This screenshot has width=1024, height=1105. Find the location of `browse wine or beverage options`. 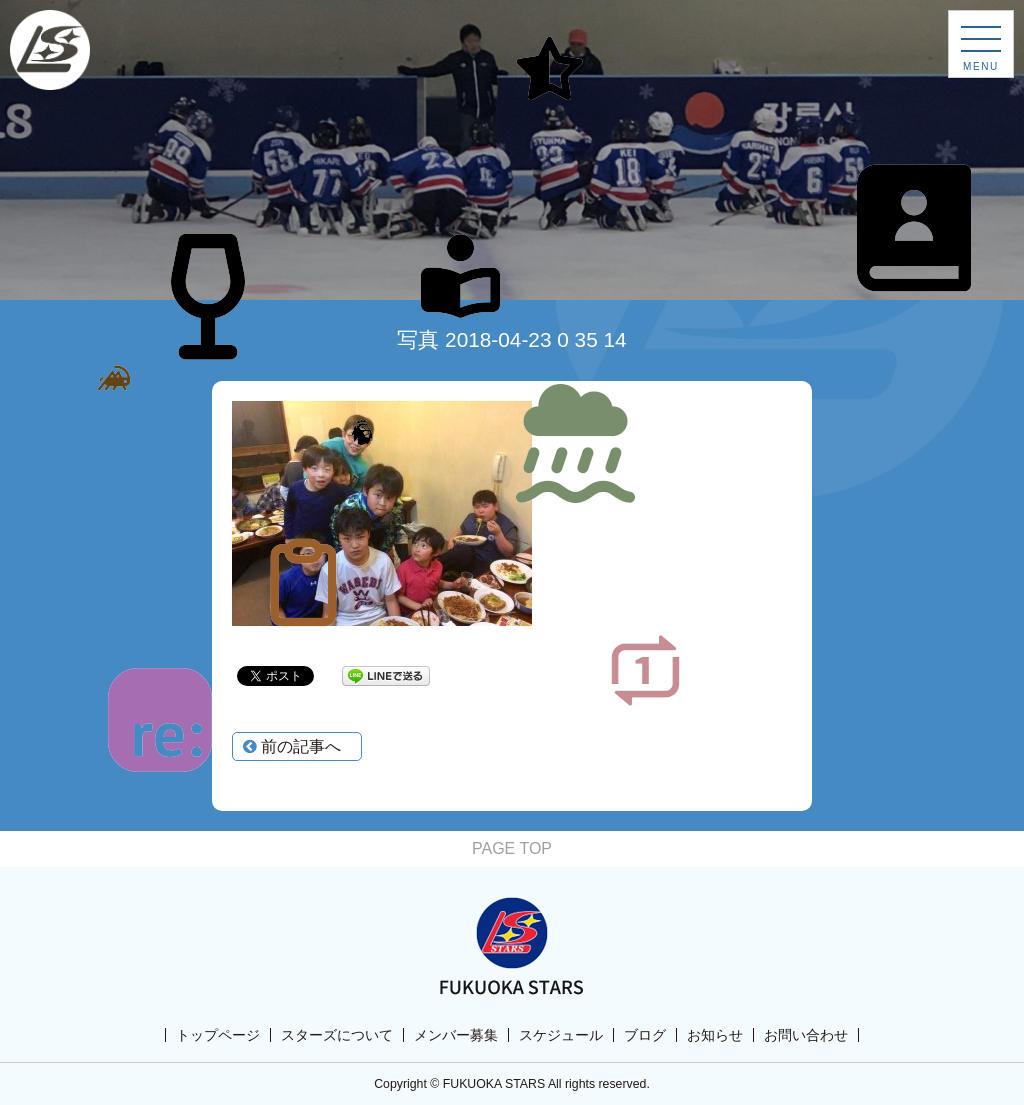

browse wine or beverage options is located at coordinates (208, 293).